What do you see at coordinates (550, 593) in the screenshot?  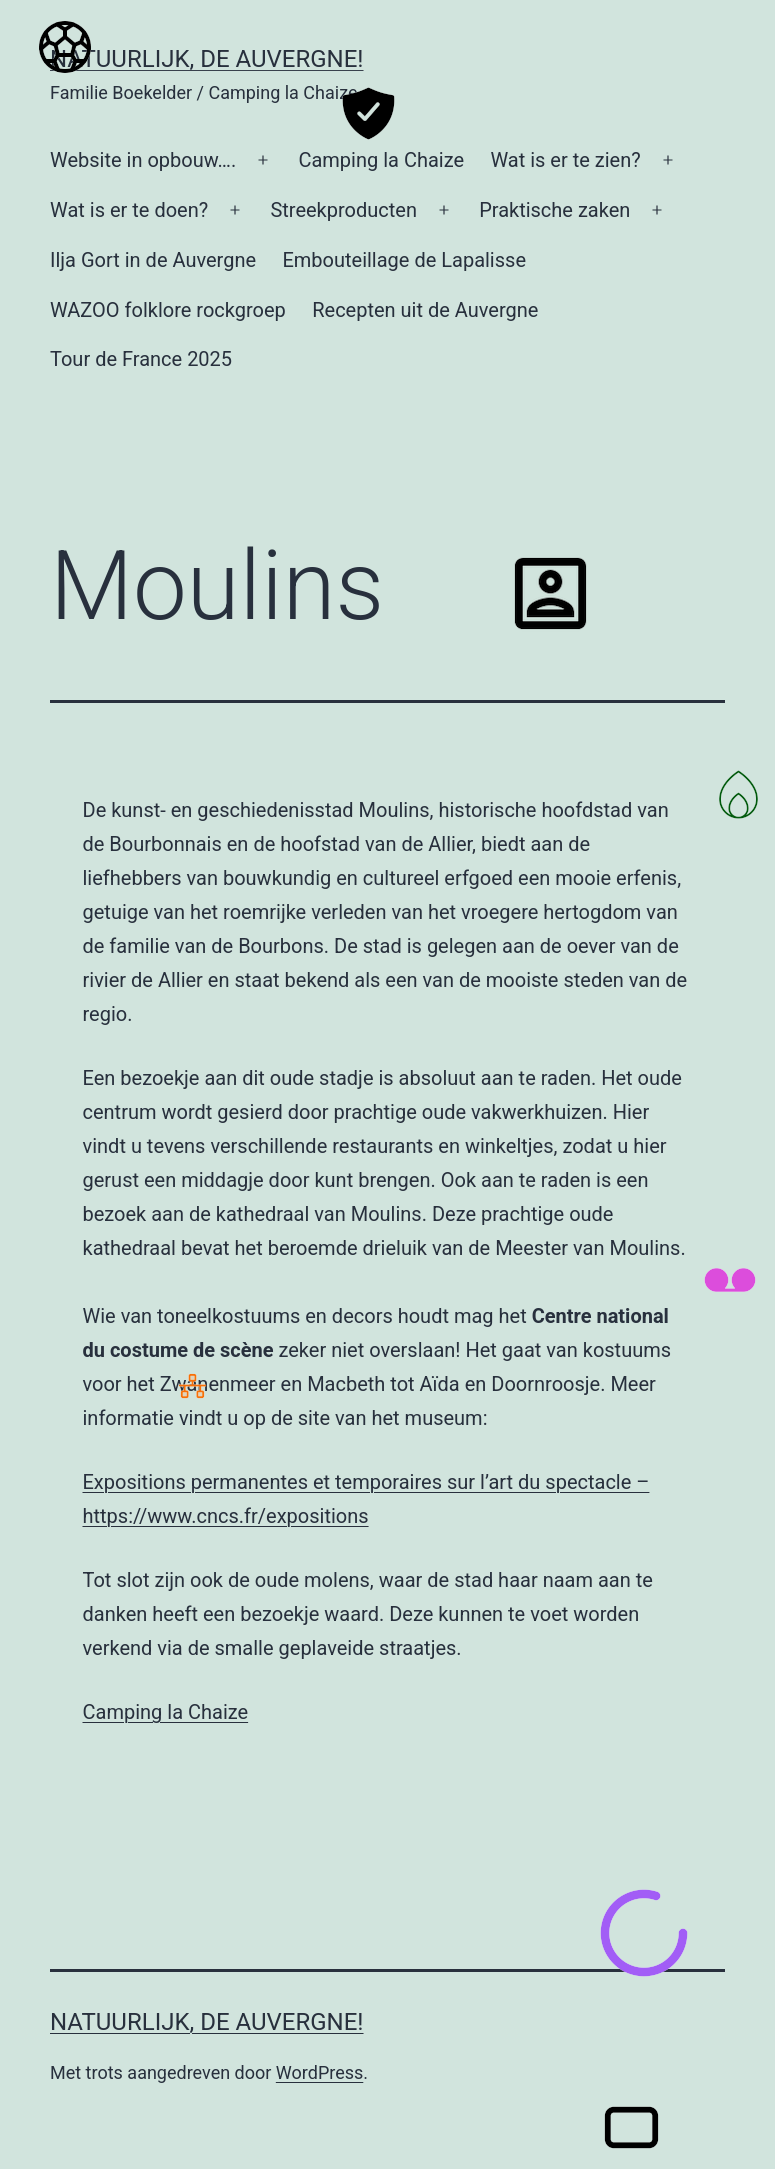 I see `switch to portrait orientation mode` at bounding box center [550, 593].